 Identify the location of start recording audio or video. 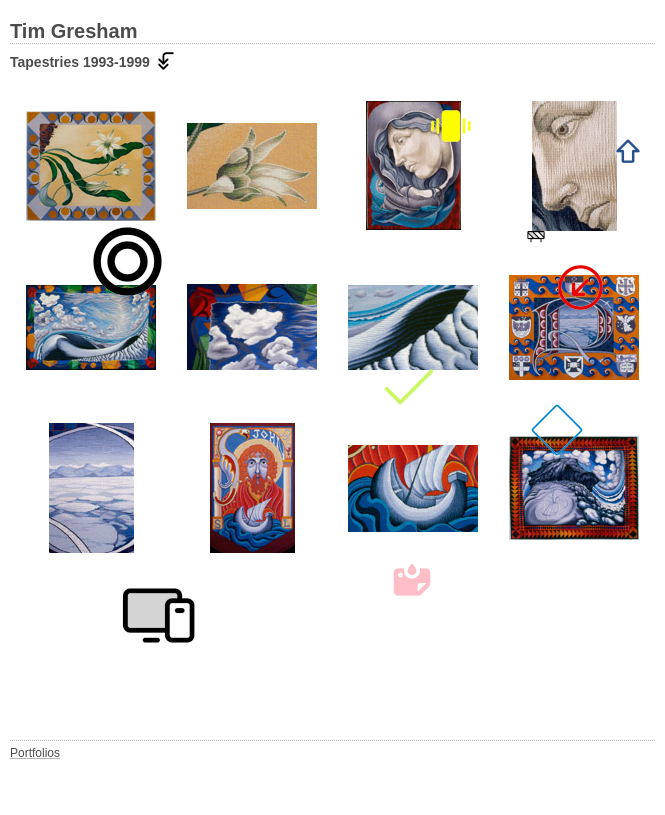
(127, 261).